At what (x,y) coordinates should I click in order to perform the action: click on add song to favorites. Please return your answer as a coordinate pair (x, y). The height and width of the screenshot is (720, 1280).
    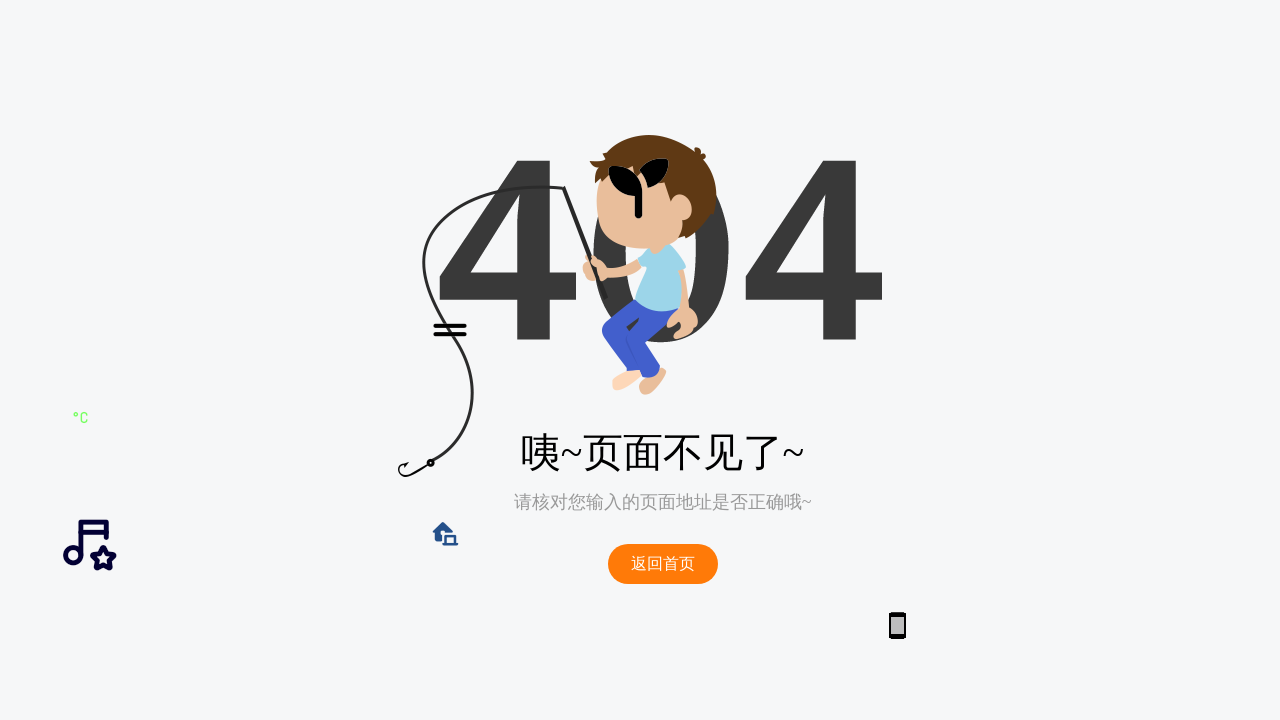
    Looking at the image, I should click on (88, 542).